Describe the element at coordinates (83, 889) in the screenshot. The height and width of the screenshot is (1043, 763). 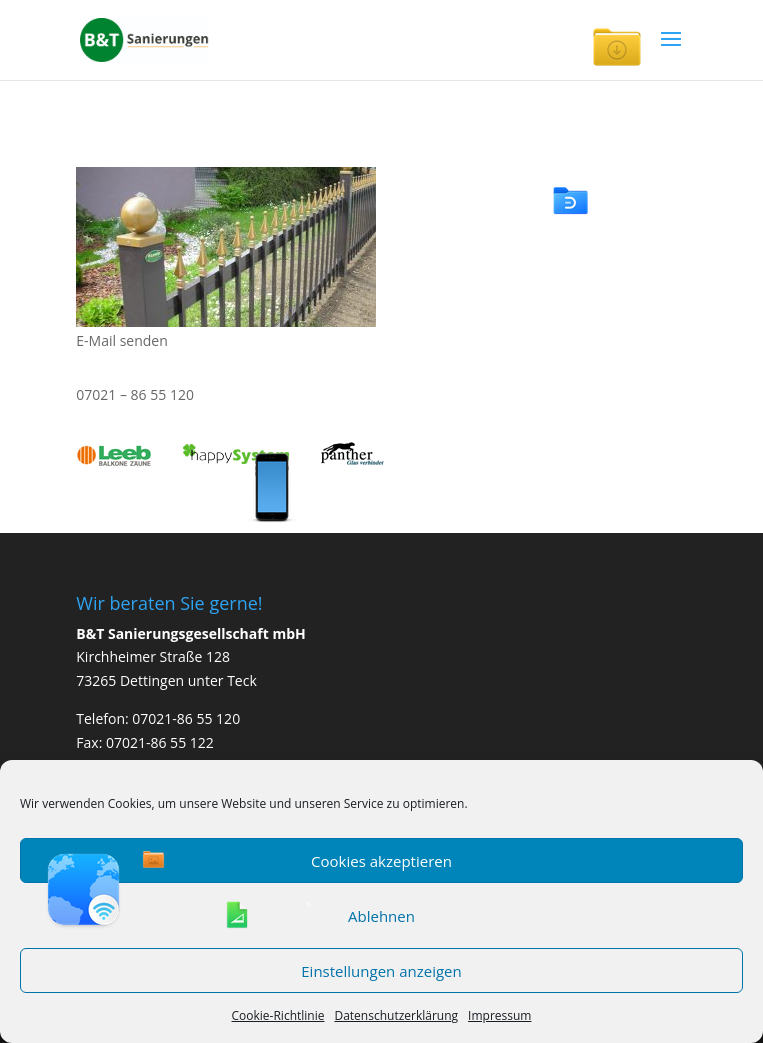
I see `open knemo network monitoring app` at that location.